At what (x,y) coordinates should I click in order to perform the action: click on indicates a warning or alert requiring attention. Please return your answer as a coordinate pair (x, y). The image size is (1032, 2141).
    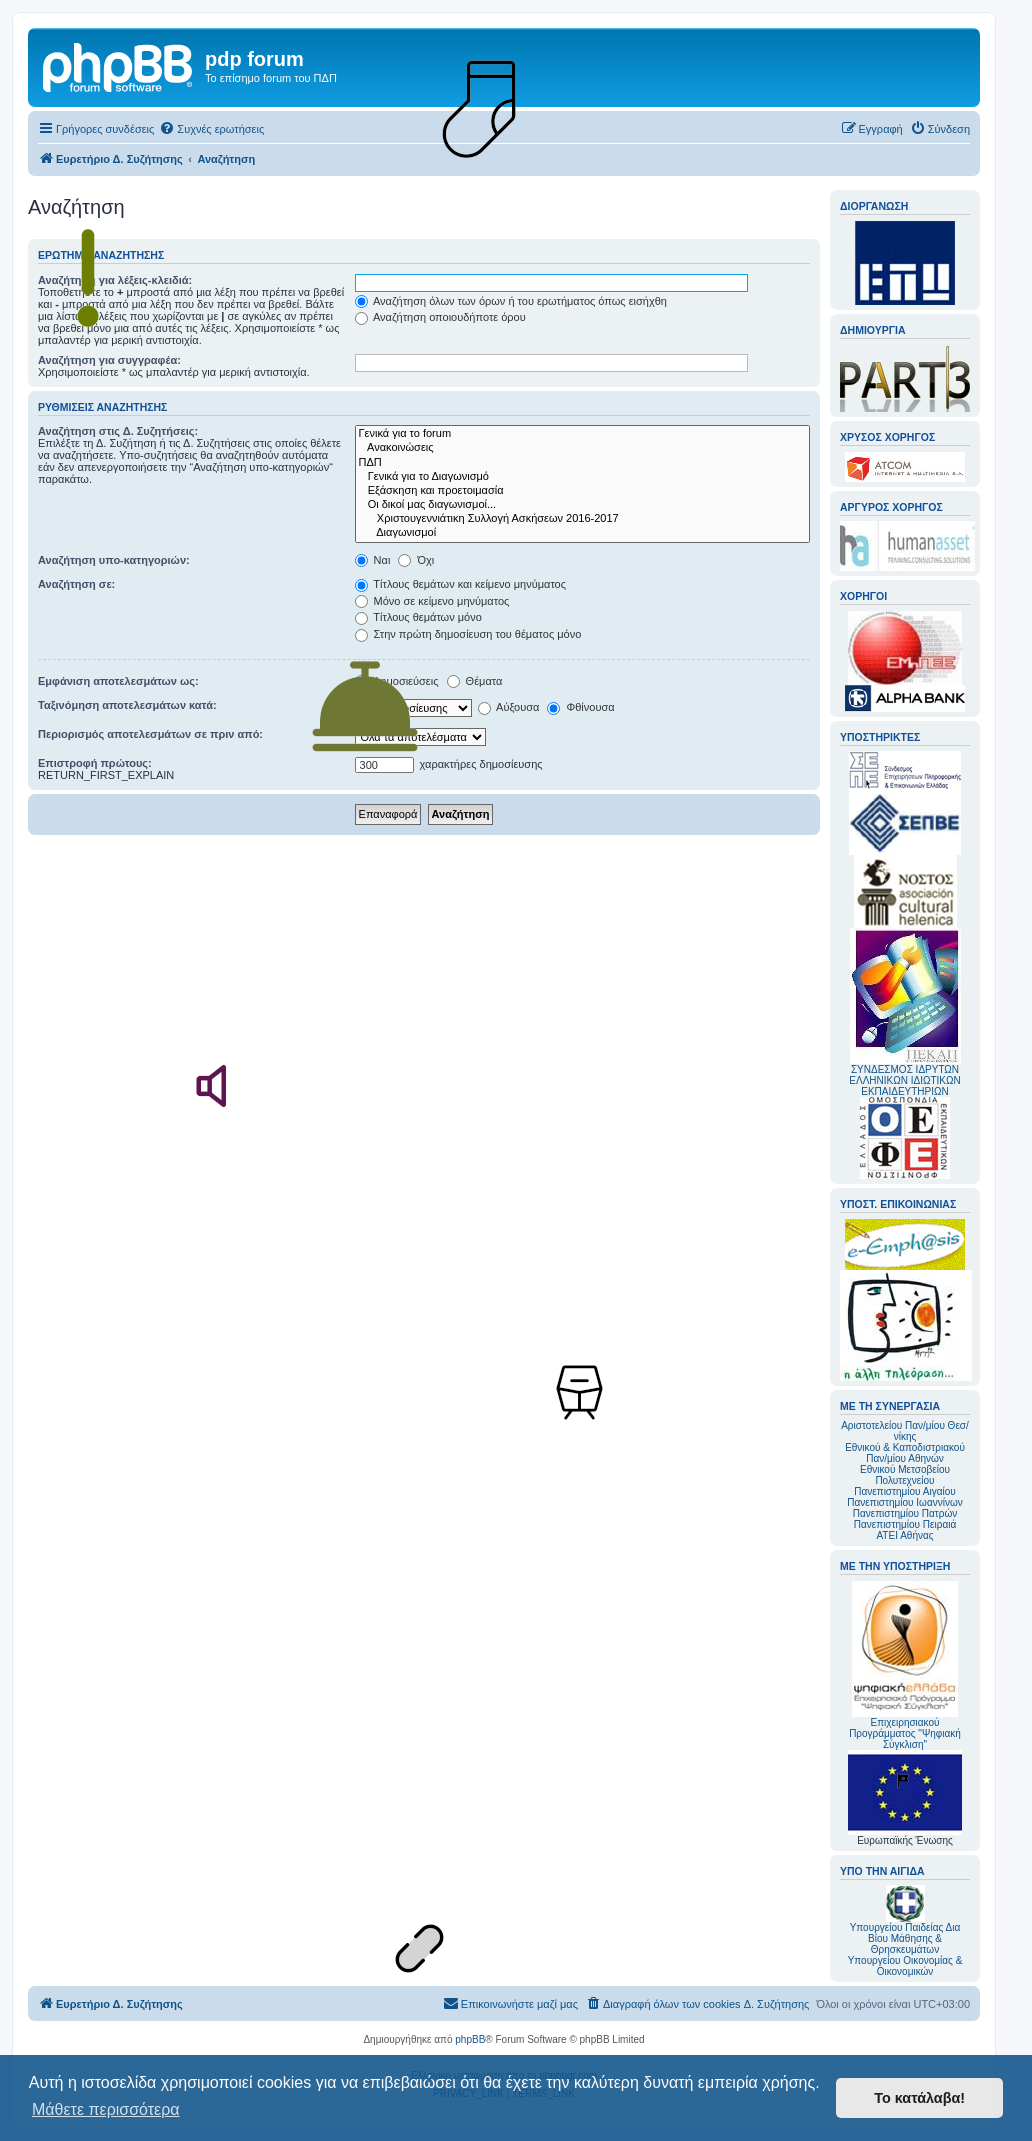
    Looking at the image, I should click on (88, 278).